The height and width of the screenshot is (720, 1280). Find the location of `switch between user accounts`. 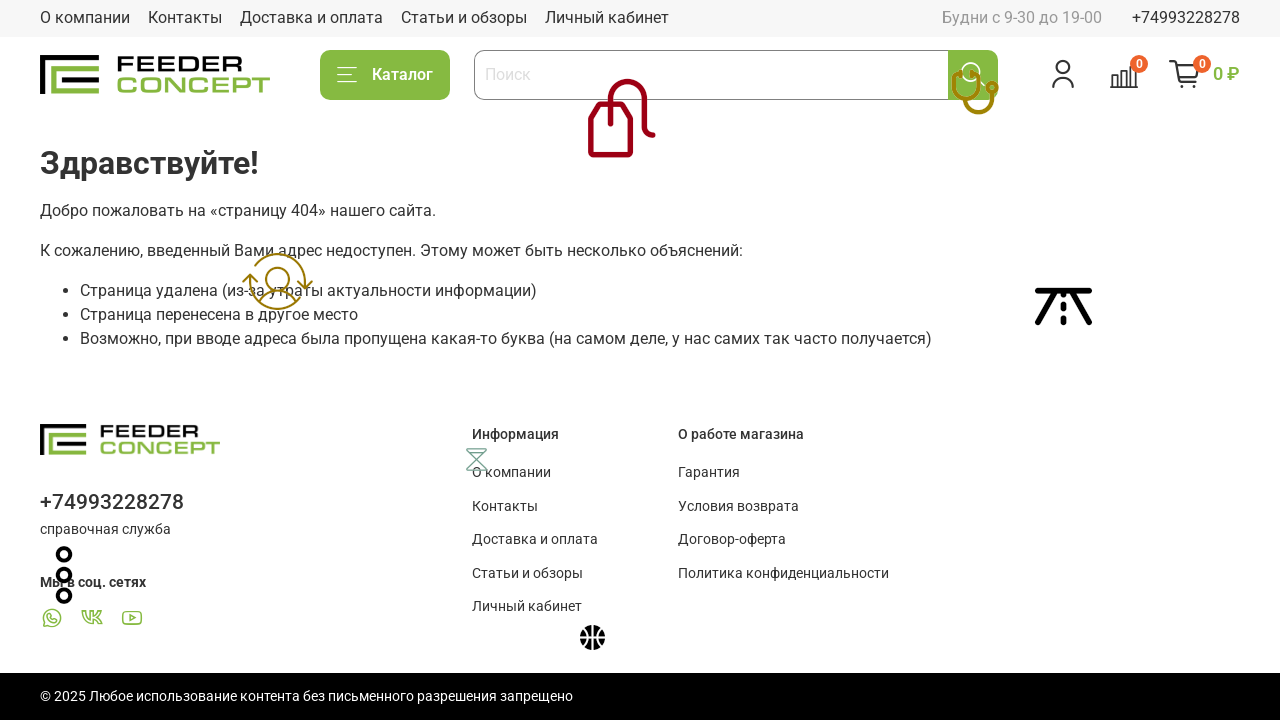

switch between user accounts is located at coordinates (277, 281).